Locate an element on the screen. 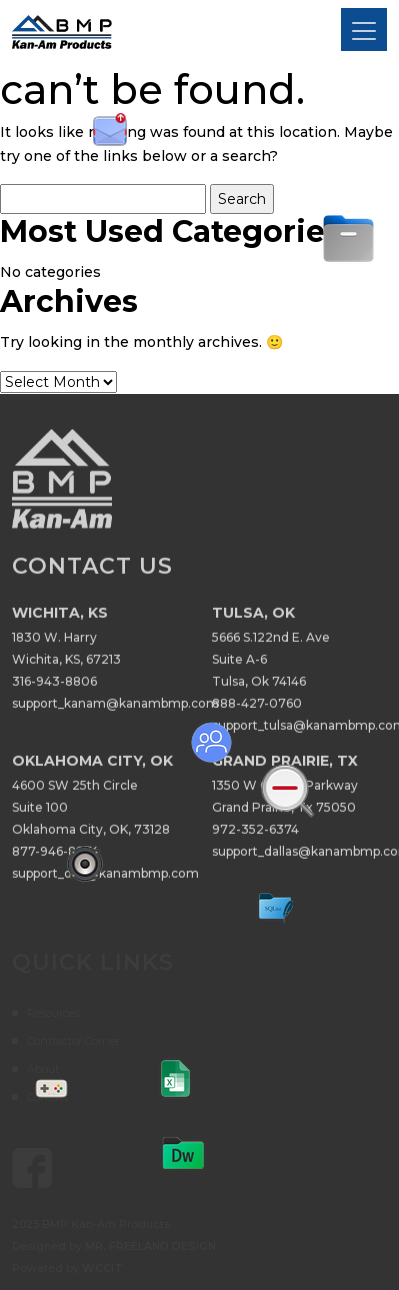 The height and width of the screenshot is (1290, 399). zoom out to see more content is located at coordinates (288, 791).